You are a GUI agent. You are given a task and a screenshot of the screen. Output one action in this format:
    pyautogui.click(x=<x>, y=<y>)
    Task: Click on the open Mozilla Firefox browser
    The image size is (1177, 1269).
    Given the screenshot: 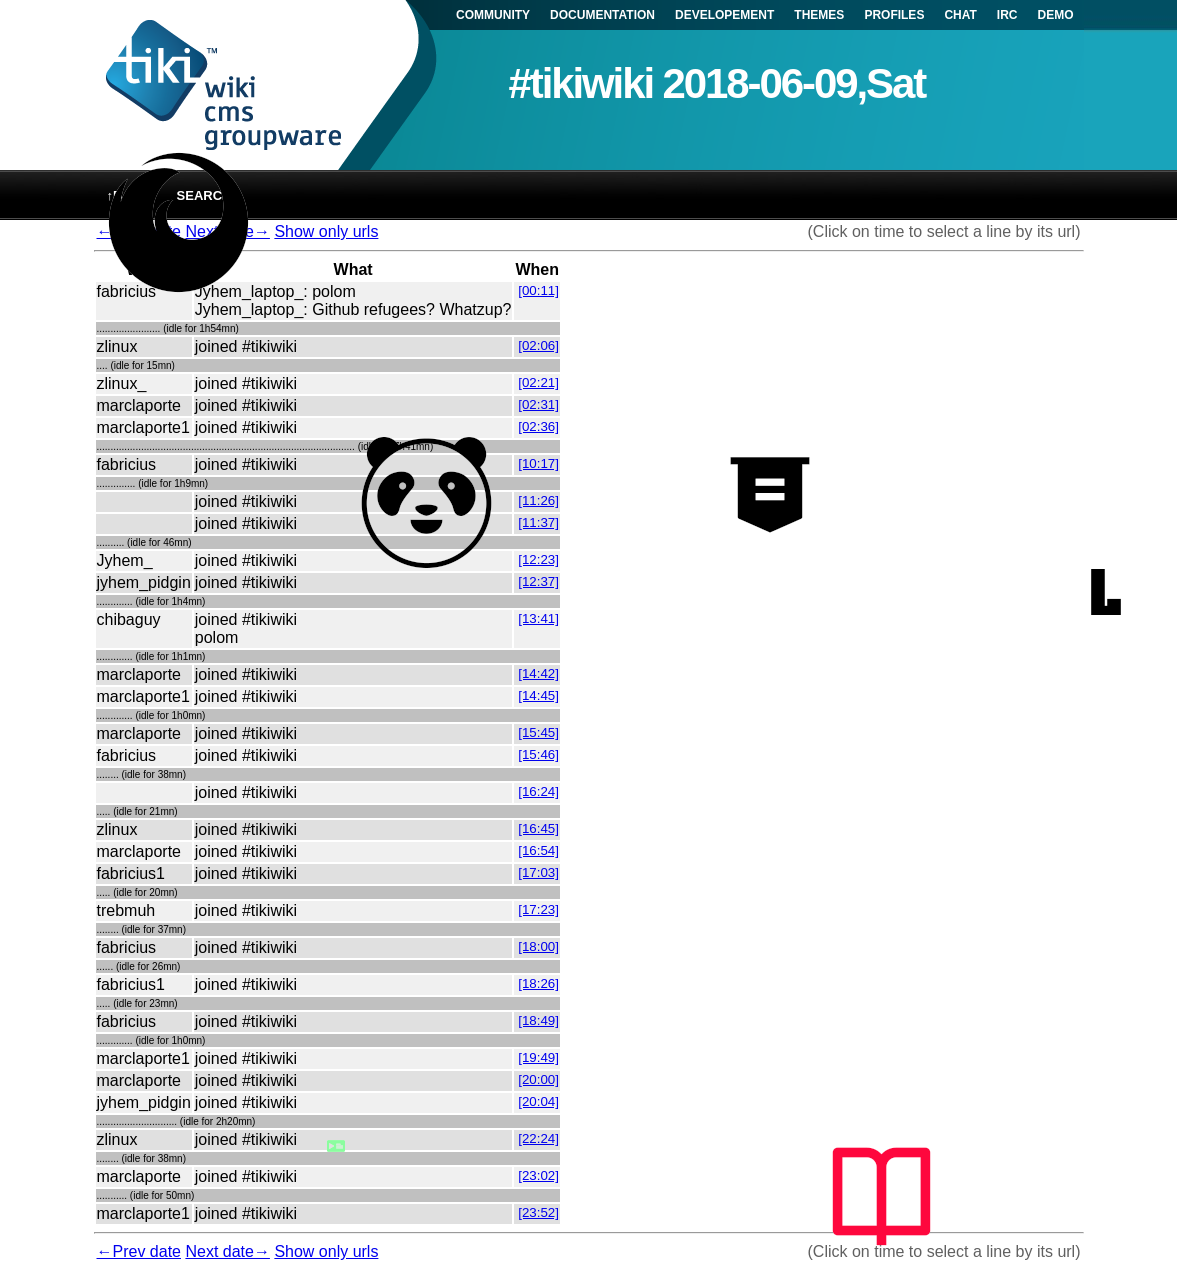 What is the action you would take?
    pyautogui.click(x=178, y=222)
    